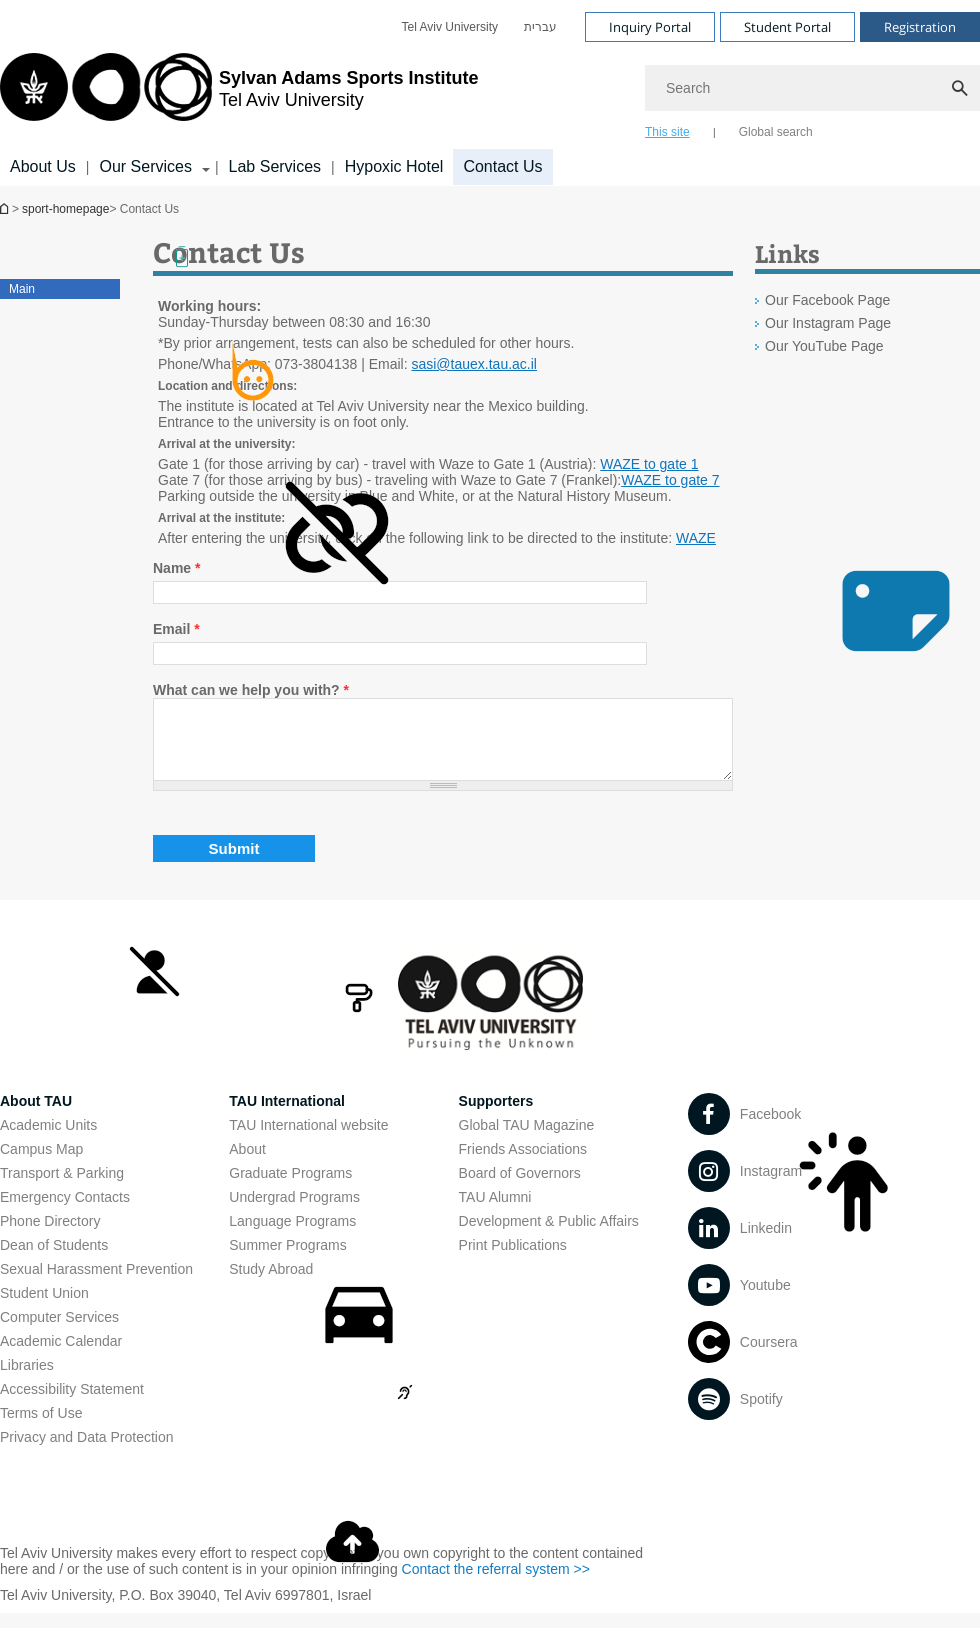 The width and height of the screenshot is (980, 1628). Describe the element at coordinates (359, 1315) in the screenshot. I see `access vehicle or driving settings` at that location.